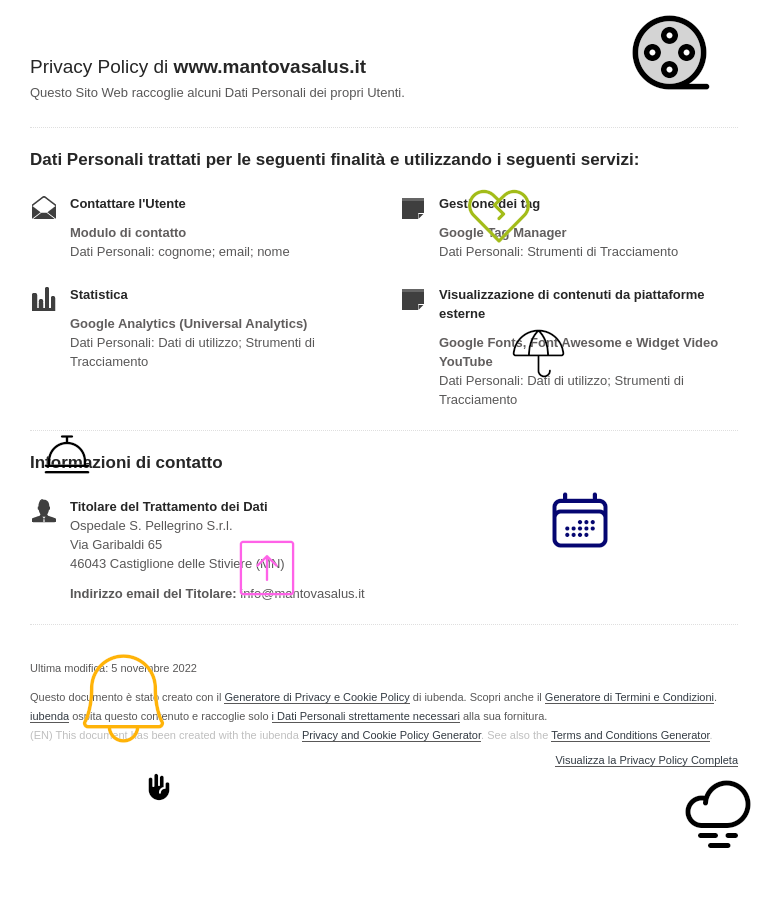 The height and width of the screenshot is (899, 768). I want to click on indicates foggy weather conditions, so click(718, 813).